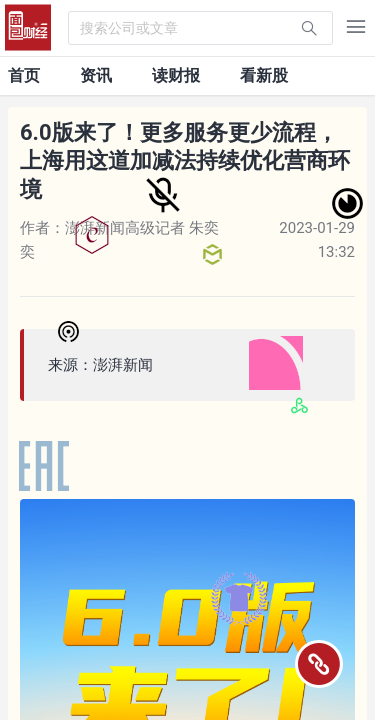 The height and width of the screenshot is (720, 375). What do you see at coordinates (163, 195) in the screenshot?
I see `mute your microphone` at bounding box center [163, 195].